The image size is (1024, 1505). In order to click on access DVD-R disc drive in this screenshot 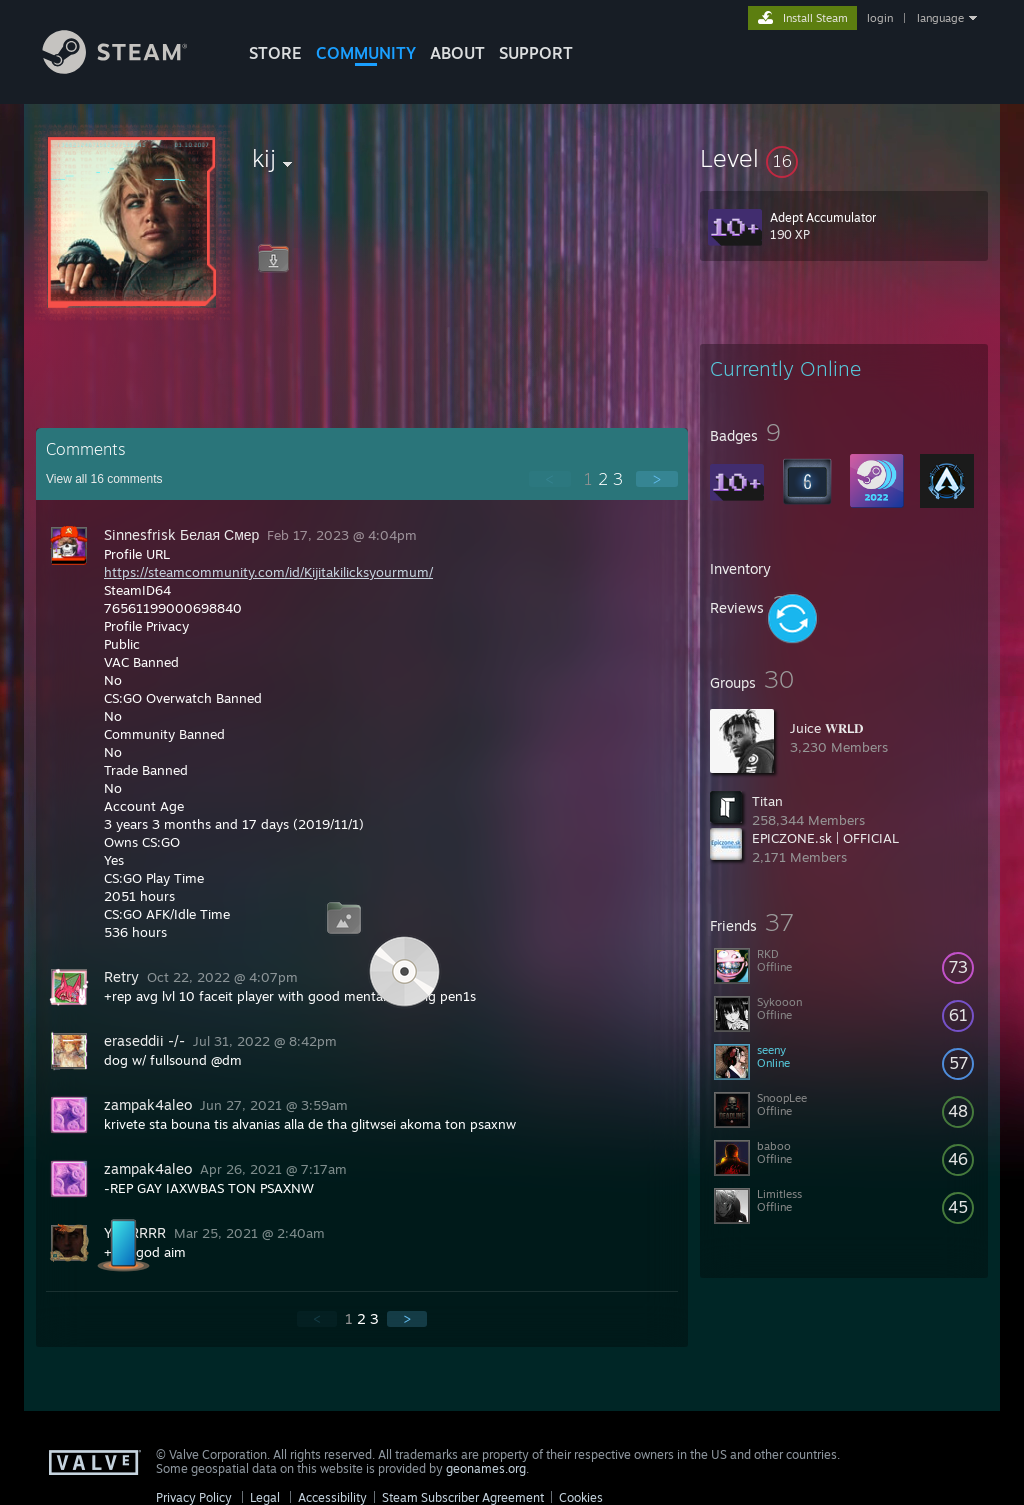, I will do `click(404, 971)`.